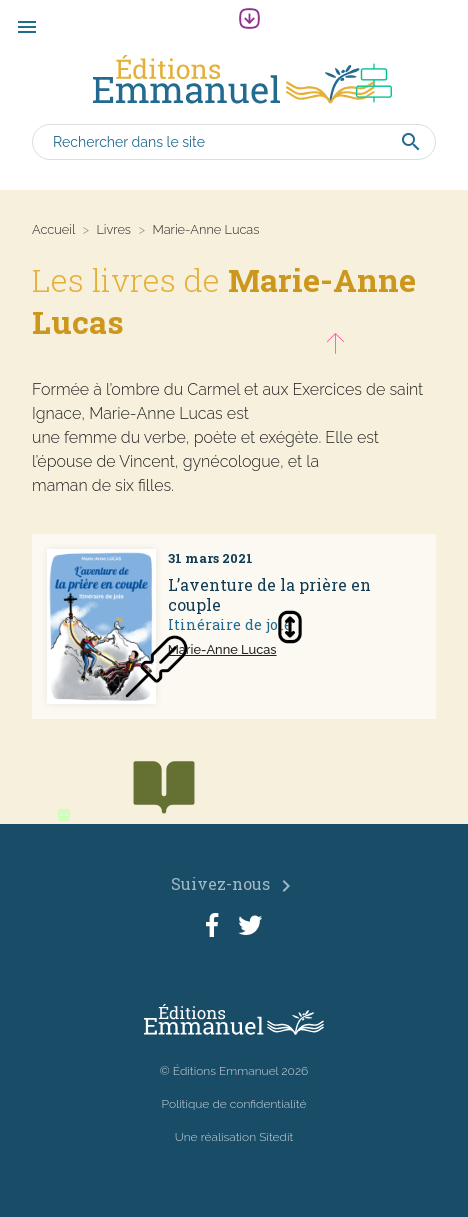  What do you see at coordinates (156, 666) in the screenshot?
I see `access settings or configuration options` at bounding box center [156, 666].